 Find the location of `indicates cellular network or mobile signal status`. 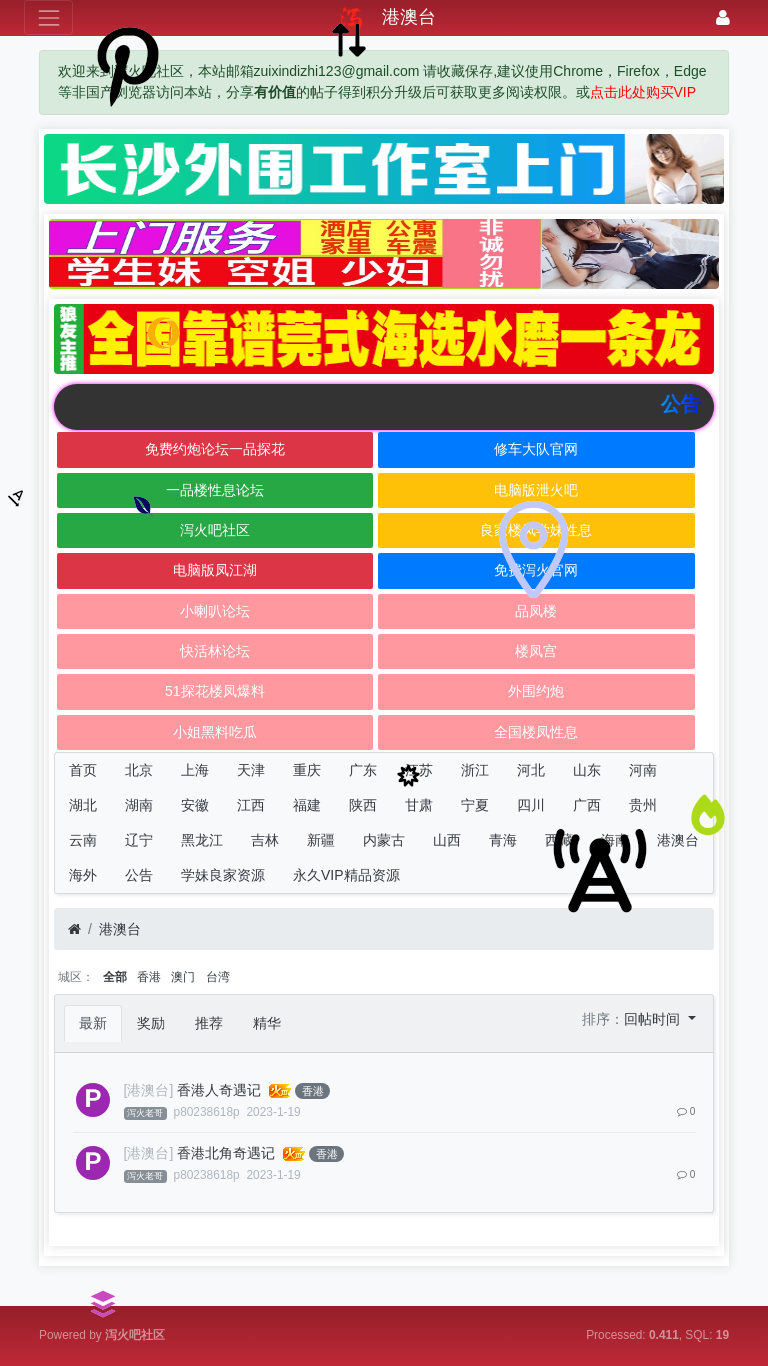

indicates cellular network or mobile signal status is located at coordinates (600, 870).